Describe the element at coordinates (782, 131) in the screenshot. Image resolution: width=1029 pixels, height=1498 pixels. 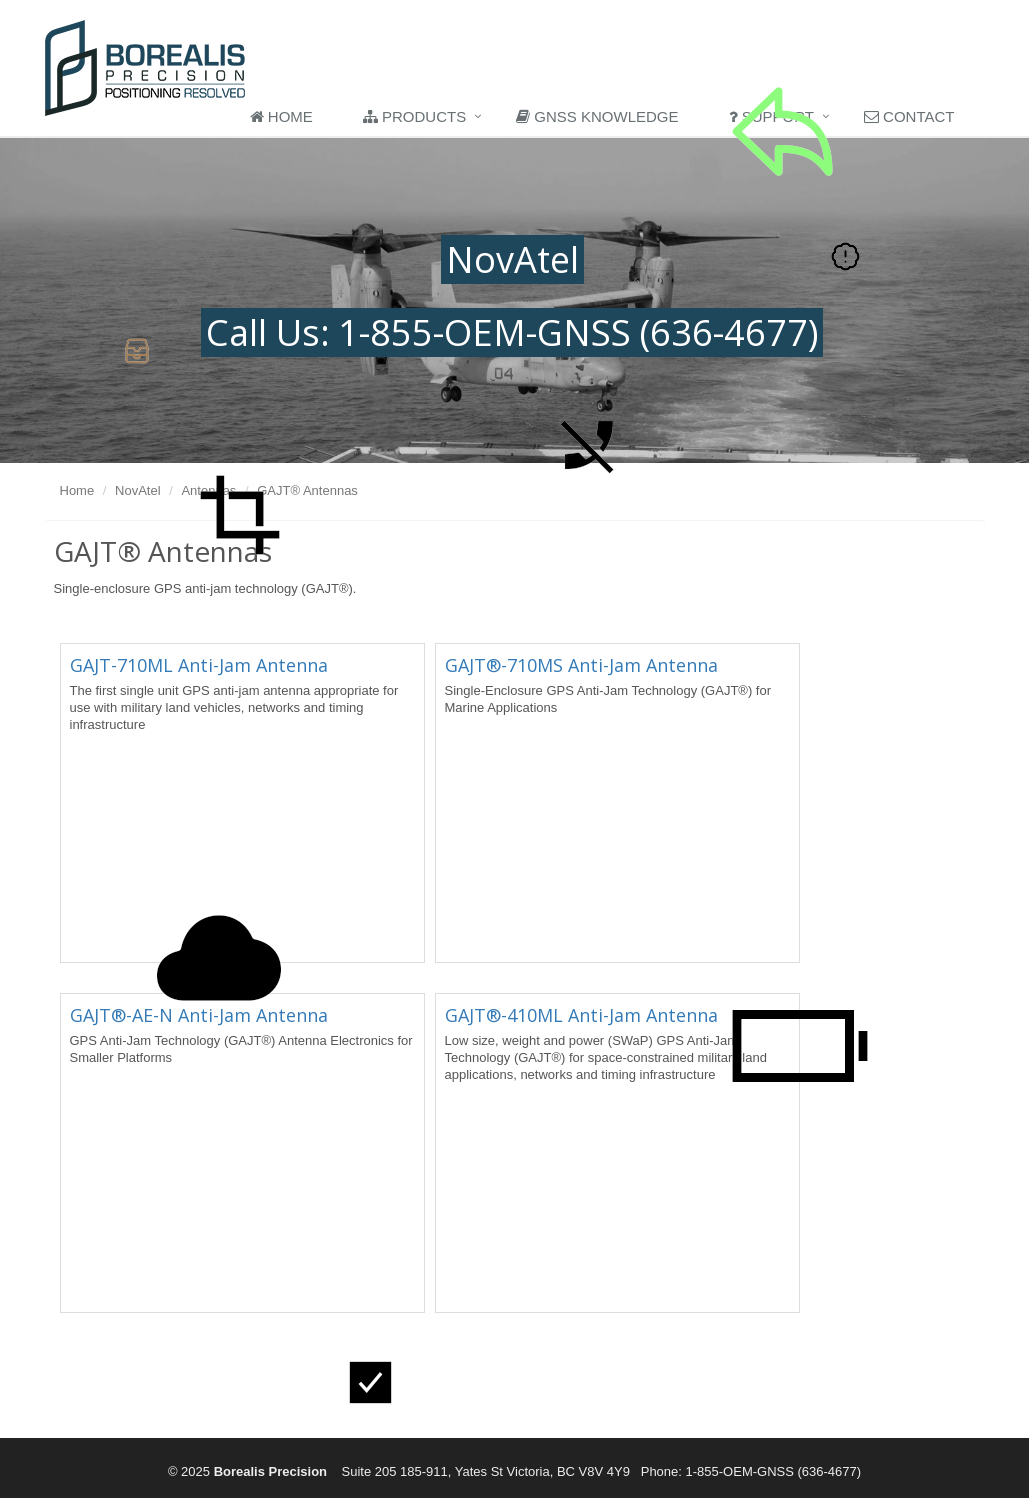
I see `undo the last action` at that location.